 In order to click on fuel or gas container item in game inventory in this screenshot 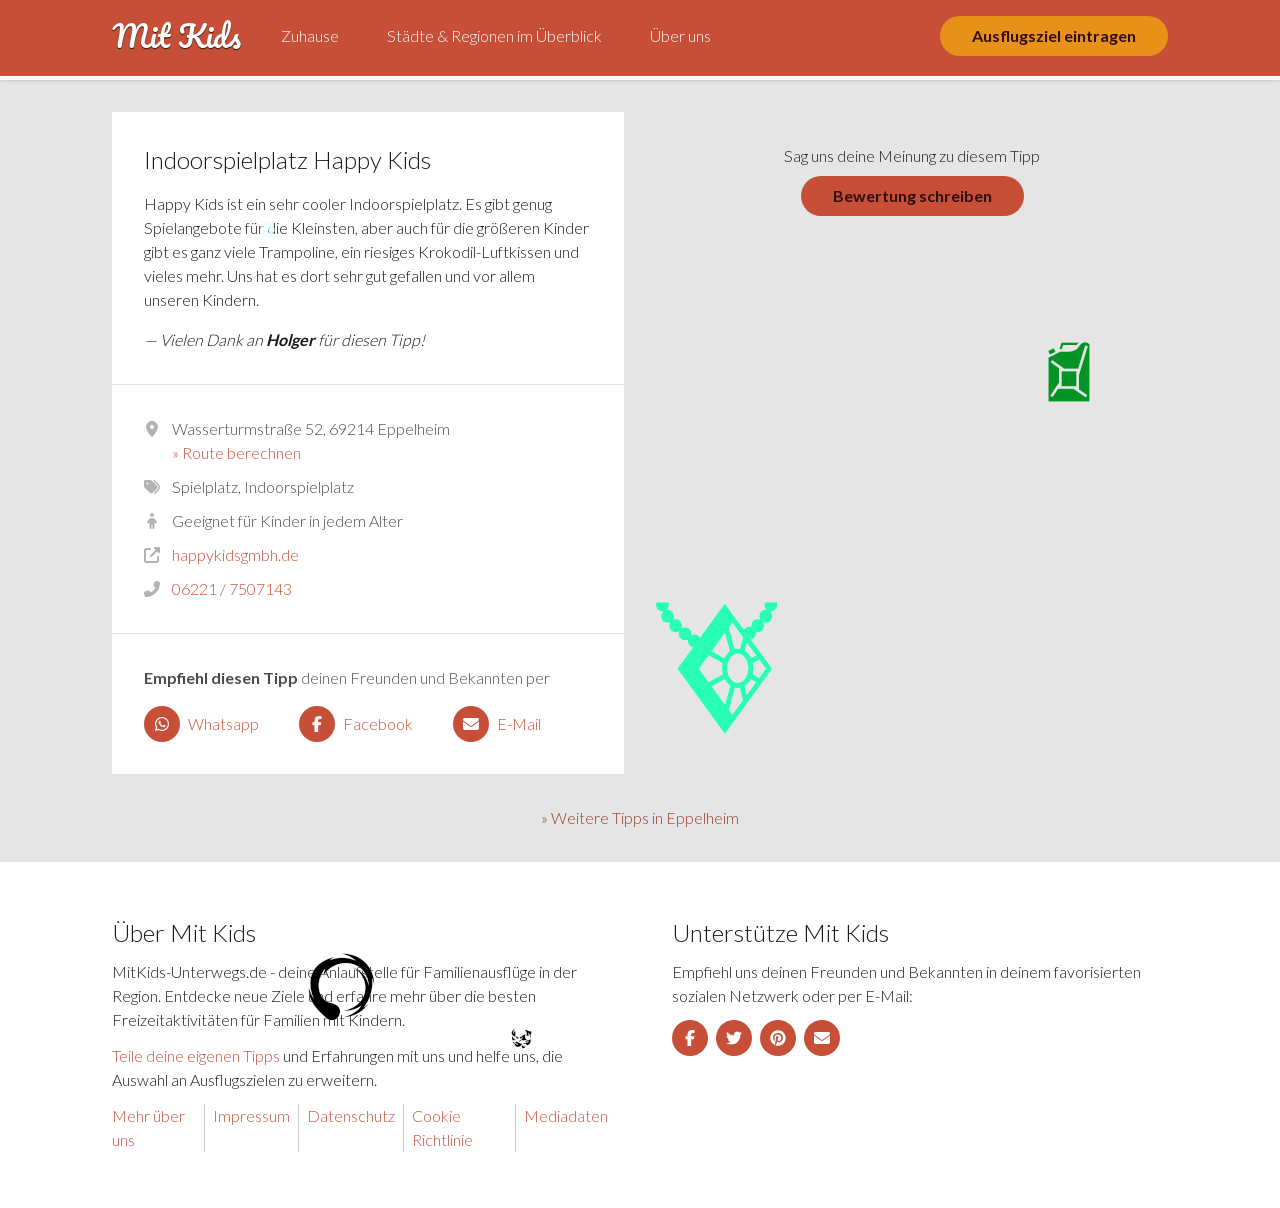, I will do `click(1069, 370)`.